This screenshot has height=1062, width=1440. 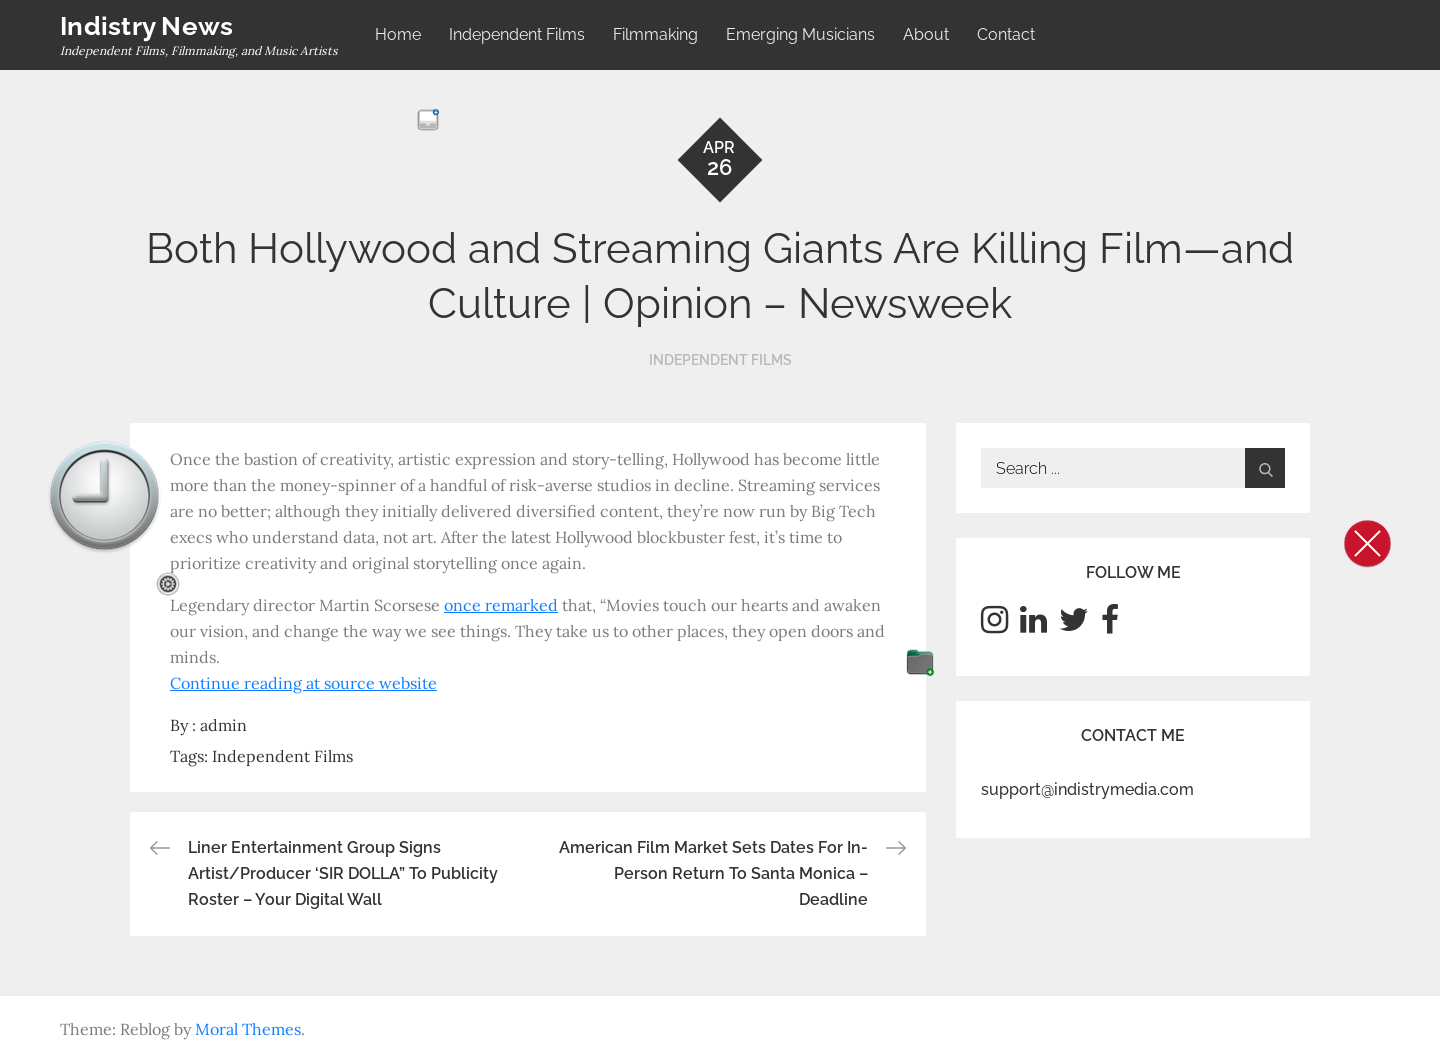 What do you see at coordinates (1367, 543) in the screenshot?
I see `indicates an Insync sync error or failure` at bounding box center [1367, 543].